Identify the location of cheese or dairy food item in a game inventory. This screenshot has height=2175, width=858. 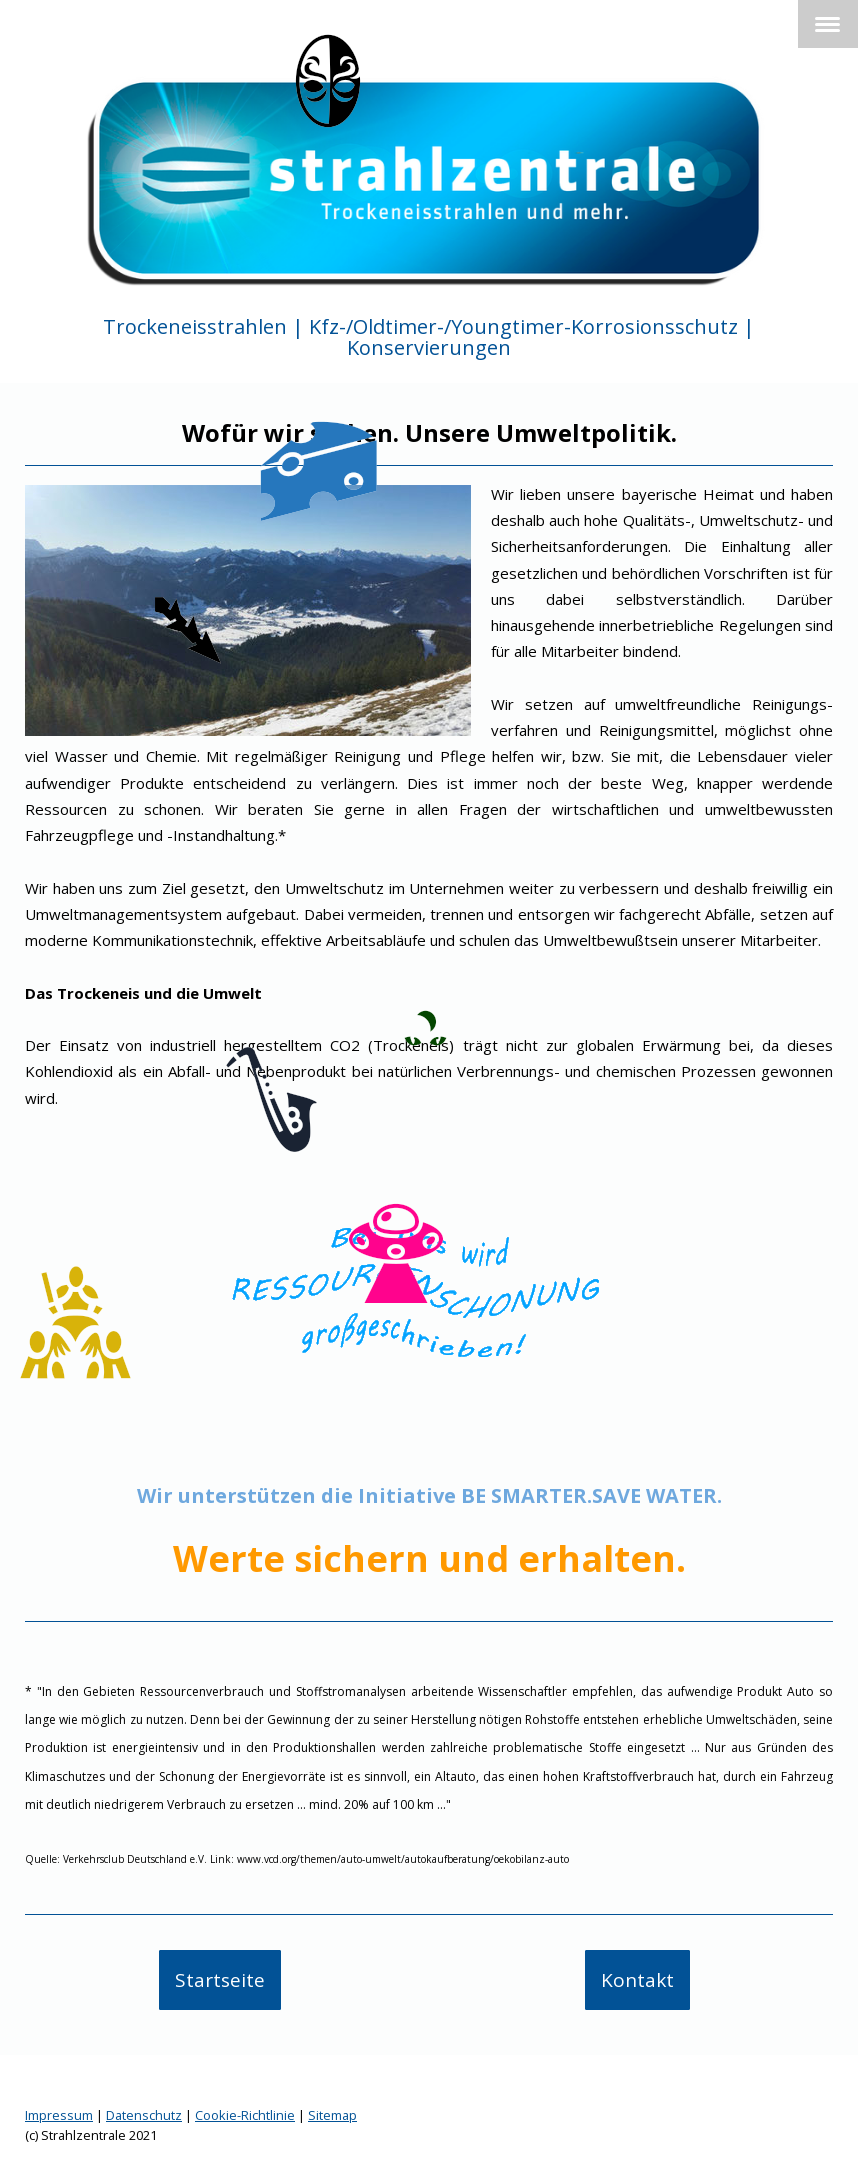
(319, 474).